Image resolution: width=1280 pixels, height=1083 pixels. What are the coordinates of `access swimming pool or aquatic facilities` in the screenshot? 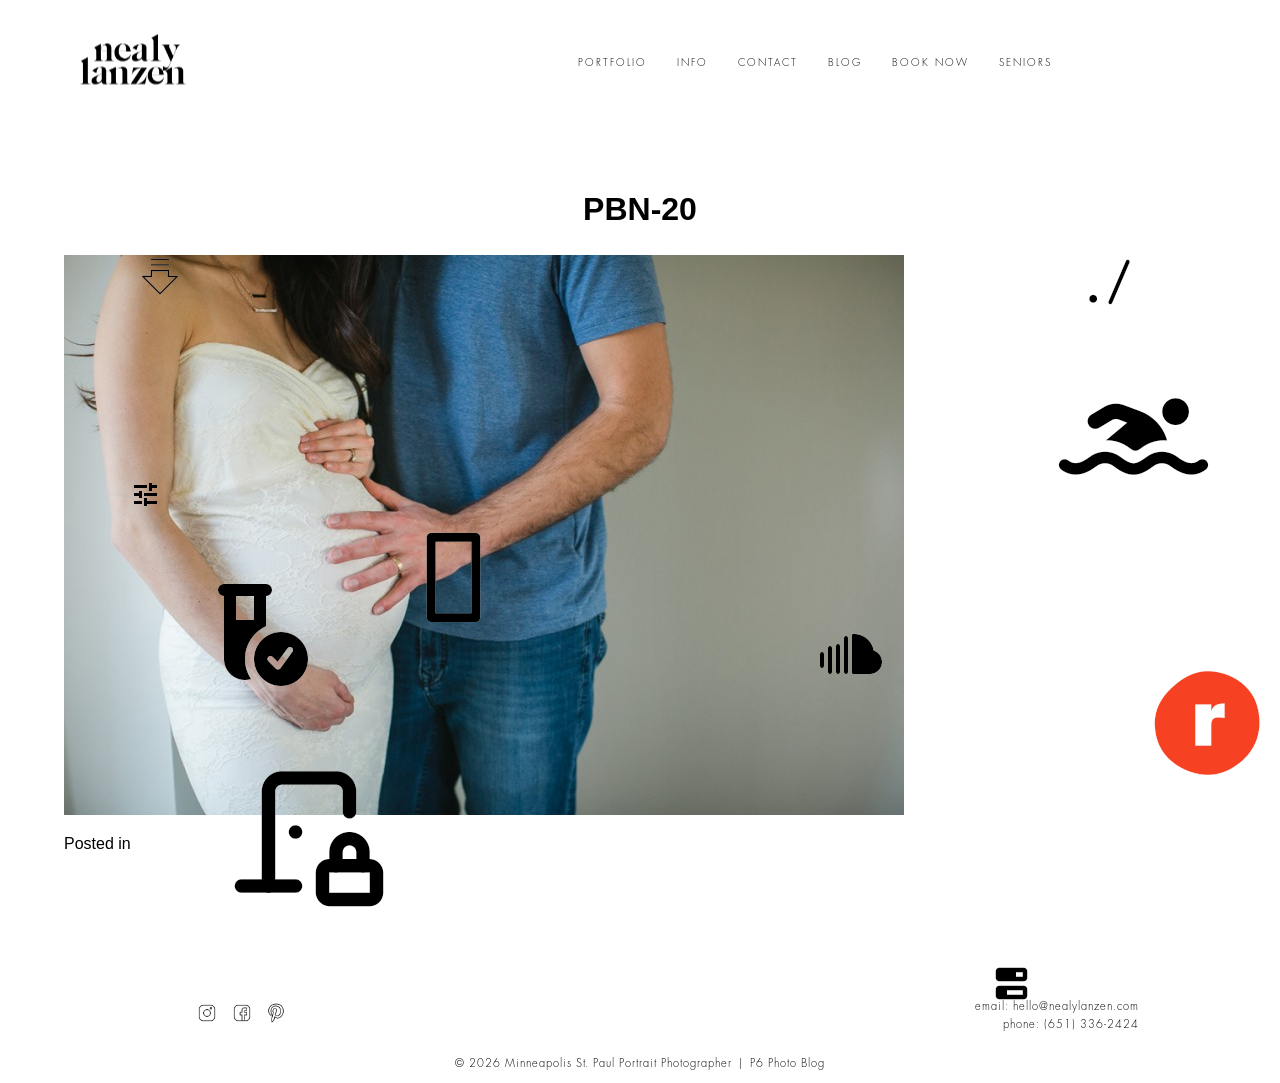 It's located at (1133, 436).